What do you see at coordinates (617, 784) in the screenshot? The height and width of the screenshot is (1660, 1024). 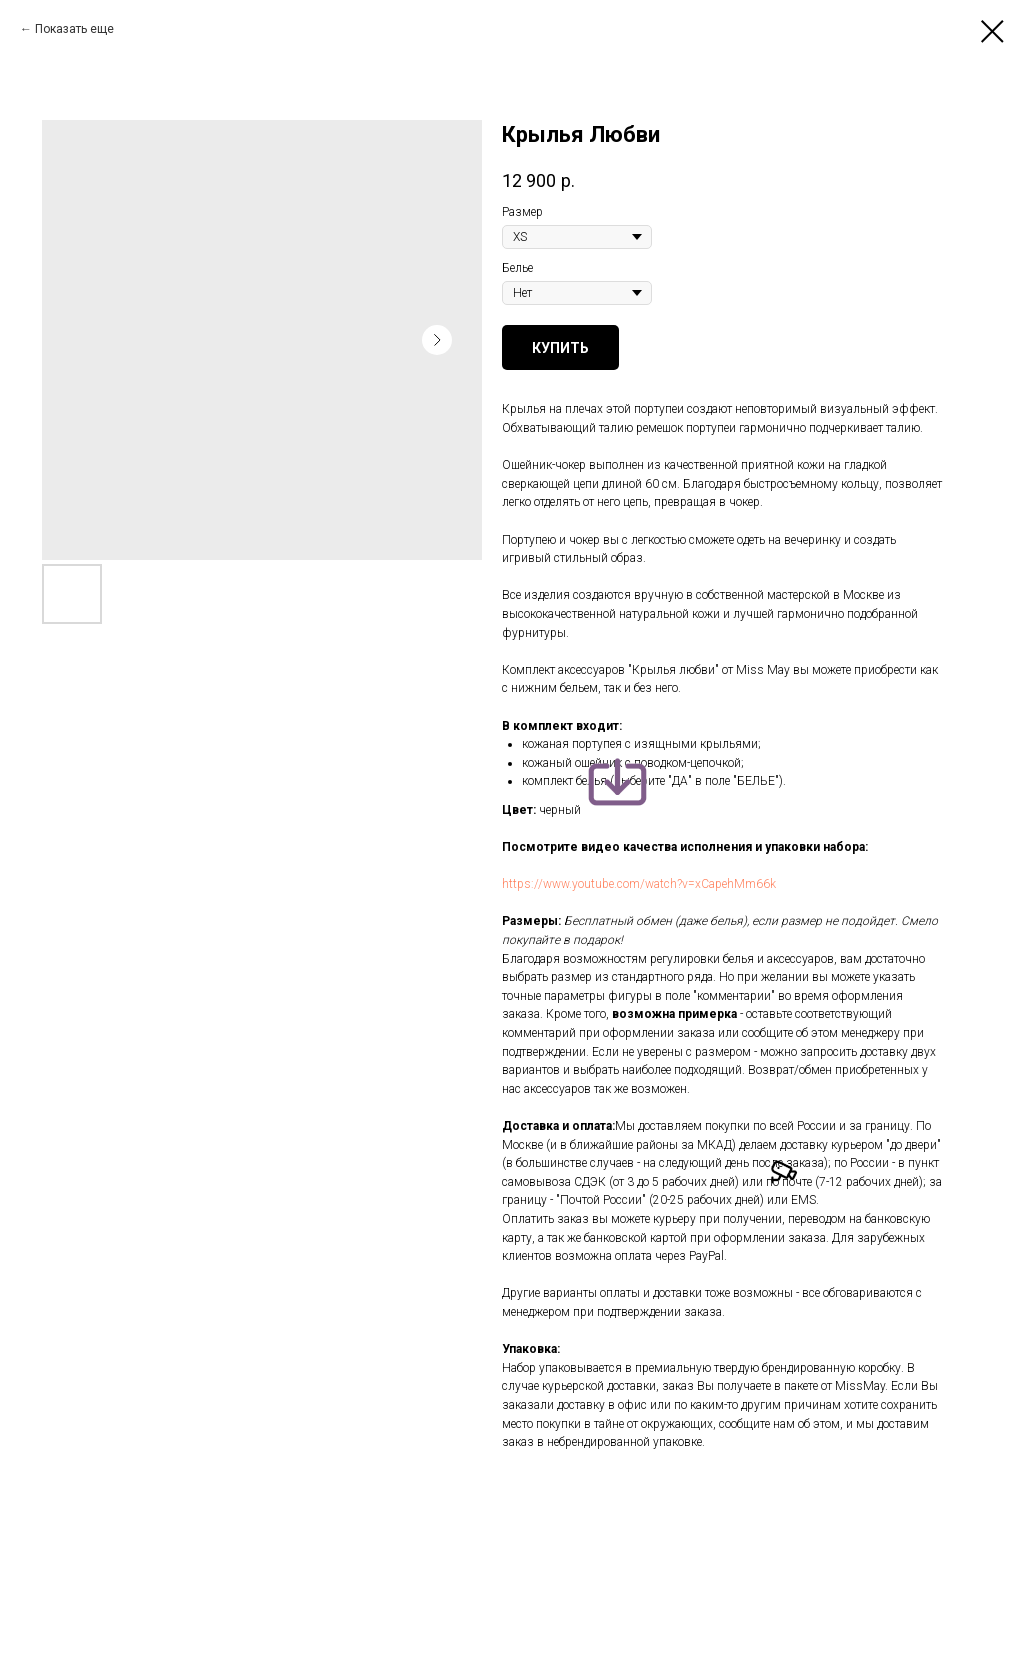 I see `import a file or data into the app` at bounding box center [617, 784].